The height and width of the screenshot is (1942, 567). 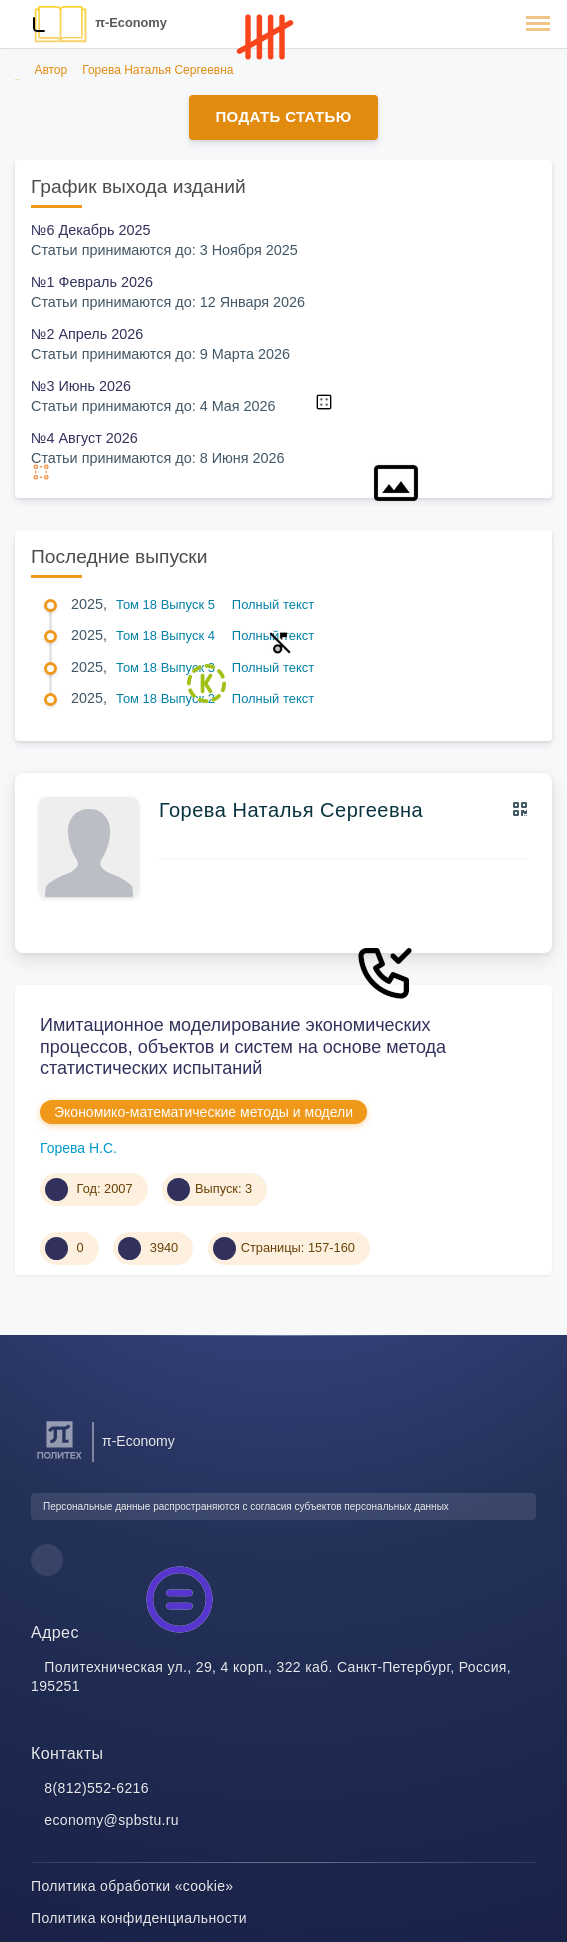 I want to click on track count or keep score, so click(x=265, y=37).